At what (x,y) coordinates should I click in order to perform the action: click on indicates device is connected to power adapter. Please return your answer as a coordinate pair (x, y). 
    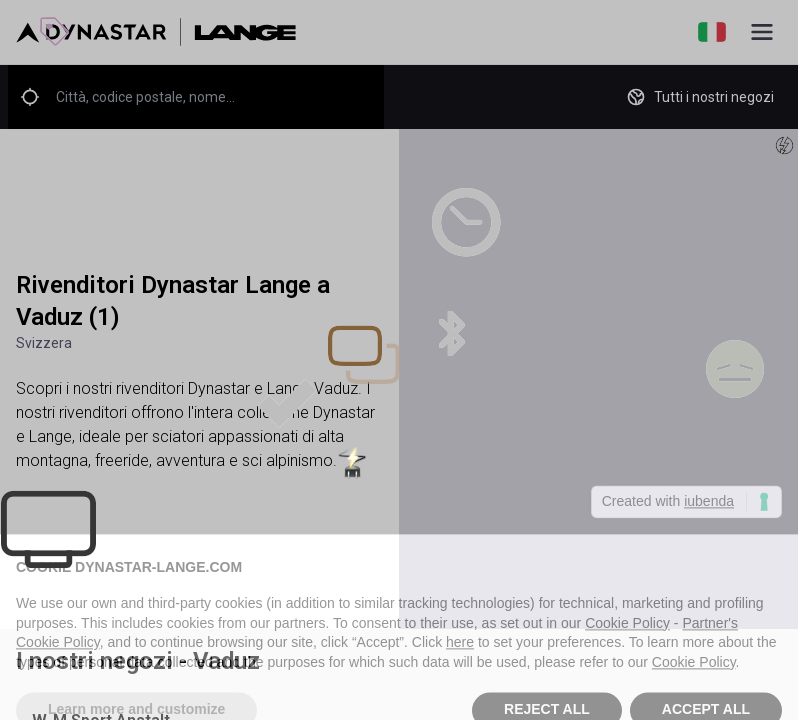
    Looking at the image, I should click on (351, 462).